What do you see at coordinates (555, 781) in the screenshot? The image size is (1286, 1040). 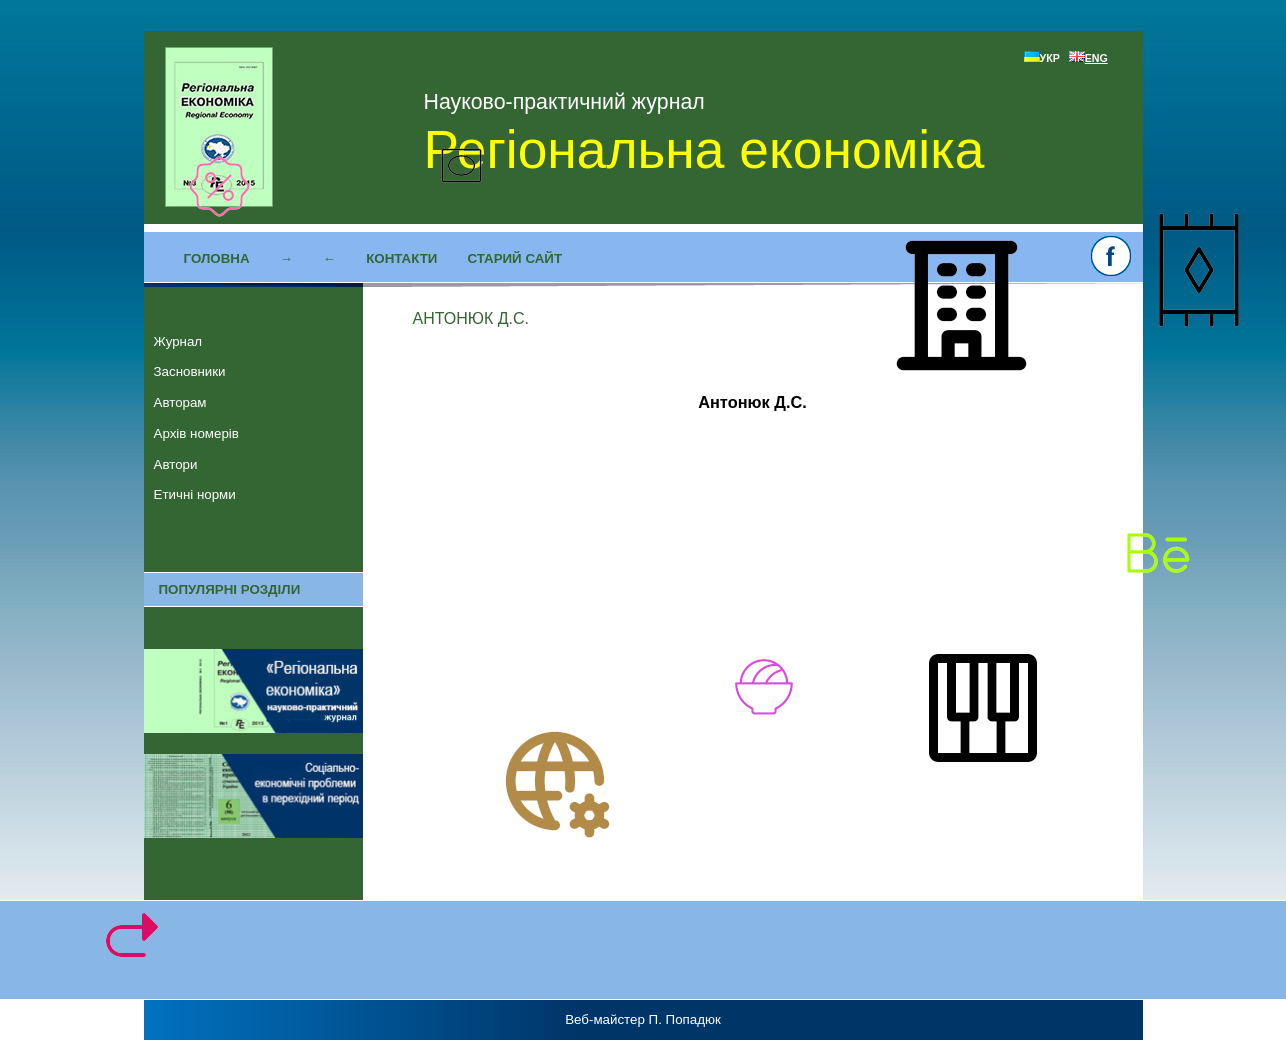 I see `configure global or regional settings` at bounding box center [555, 781].